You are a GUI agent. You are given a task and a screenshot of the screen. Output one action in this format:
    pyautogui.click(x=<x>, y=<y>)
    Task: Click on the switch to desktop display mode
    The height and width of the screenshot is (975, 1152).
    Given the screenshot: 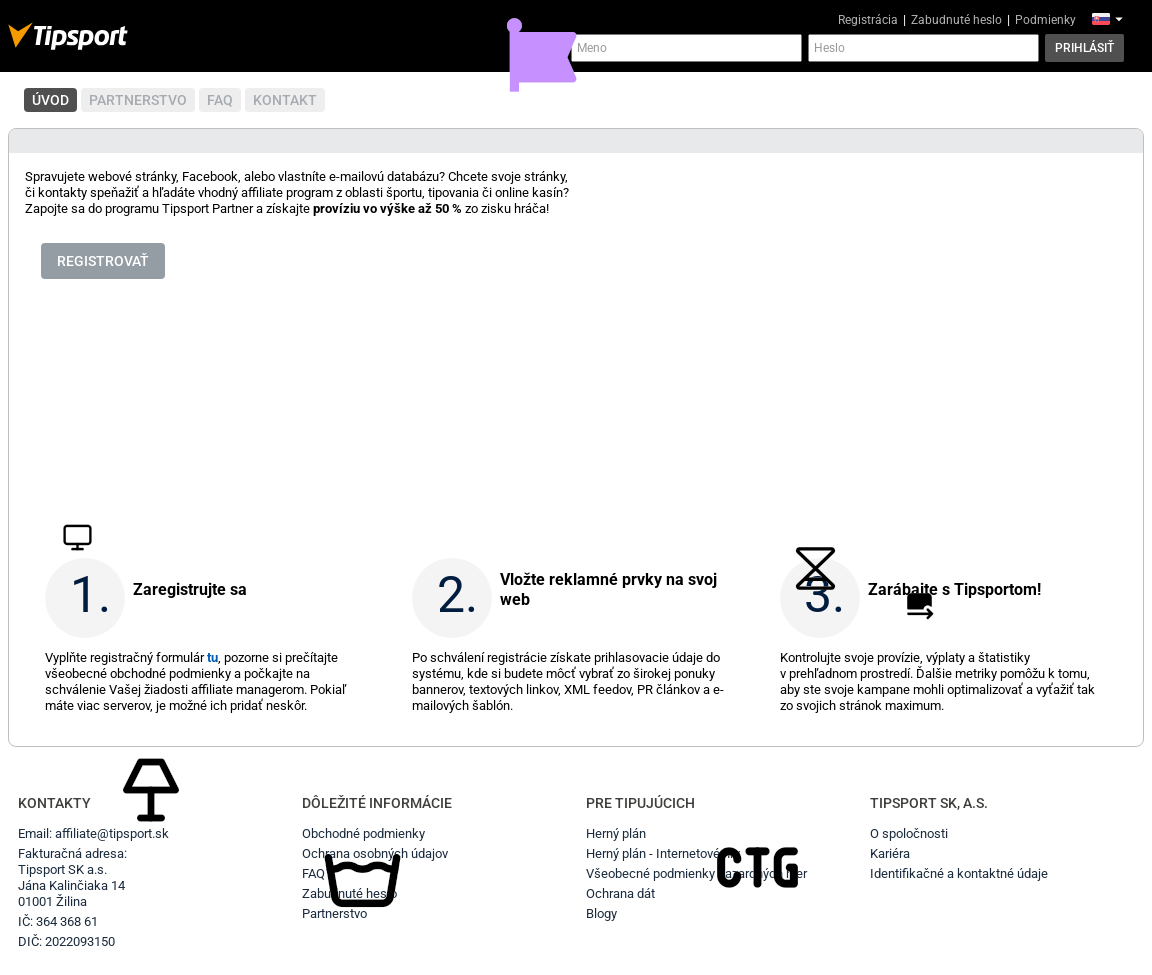 What is the action you would take?
    pyautogui.click(x=77, y=537)
    